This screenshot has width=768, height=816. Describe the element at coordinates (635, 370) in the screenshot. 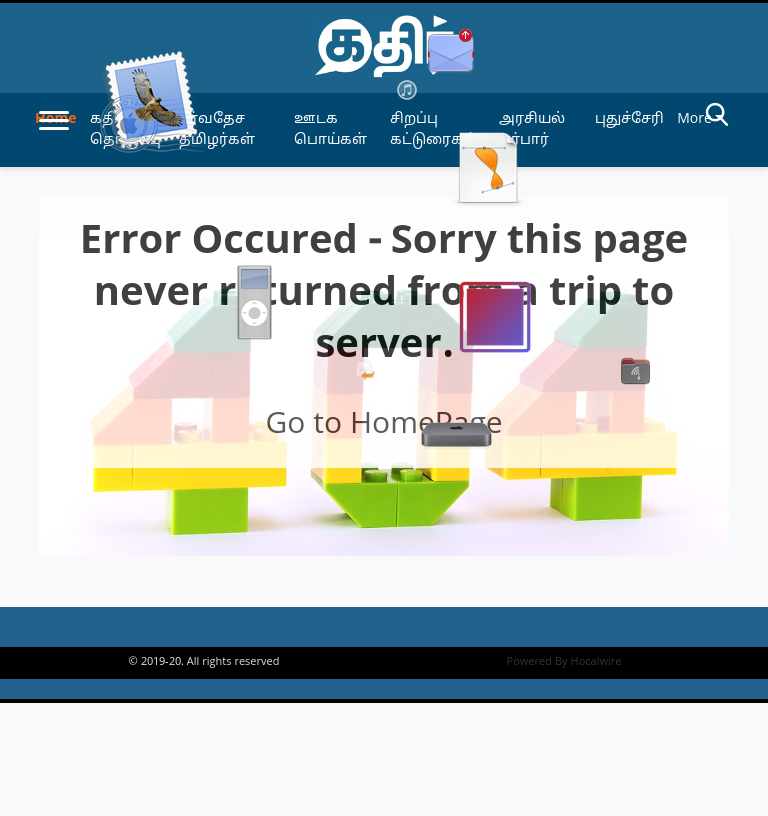

I see `open insync cloud sync folder` at that location.